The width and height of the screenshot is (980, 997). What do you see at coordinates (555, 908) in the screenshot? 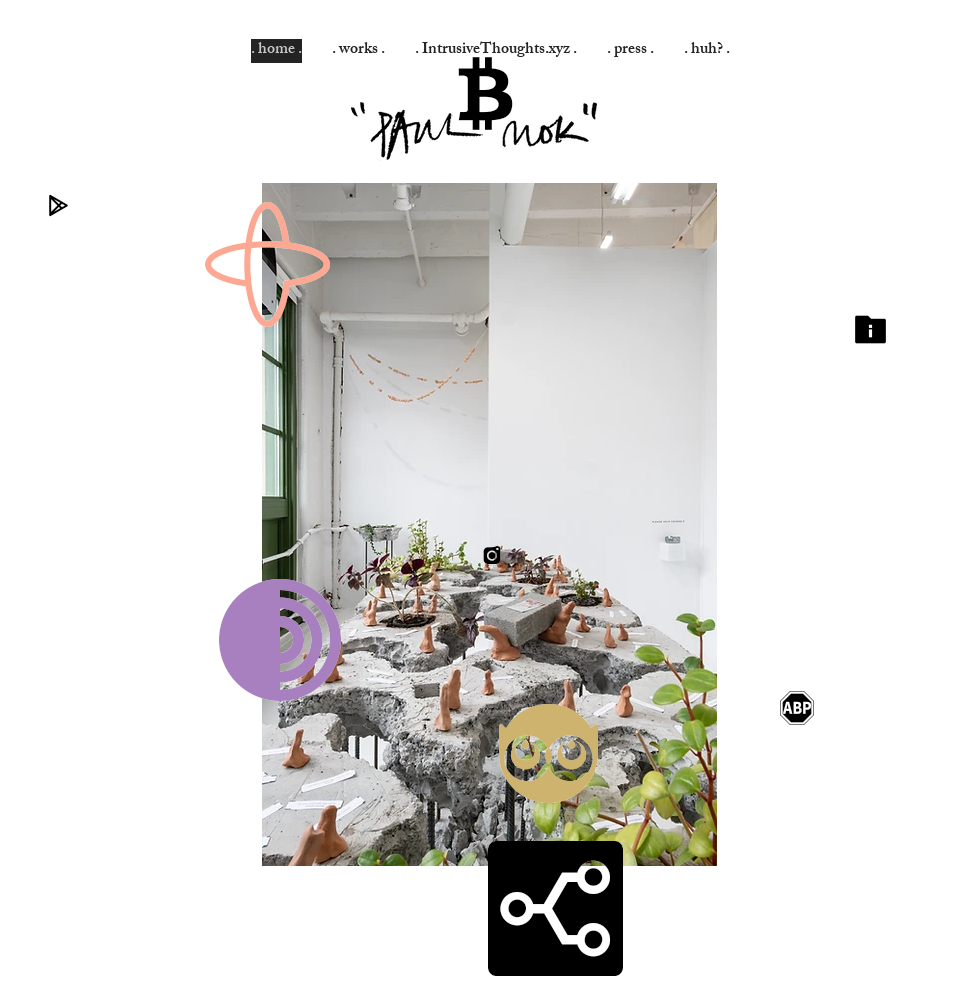
I see `view on stackshare` at bounding box center [555, 908].